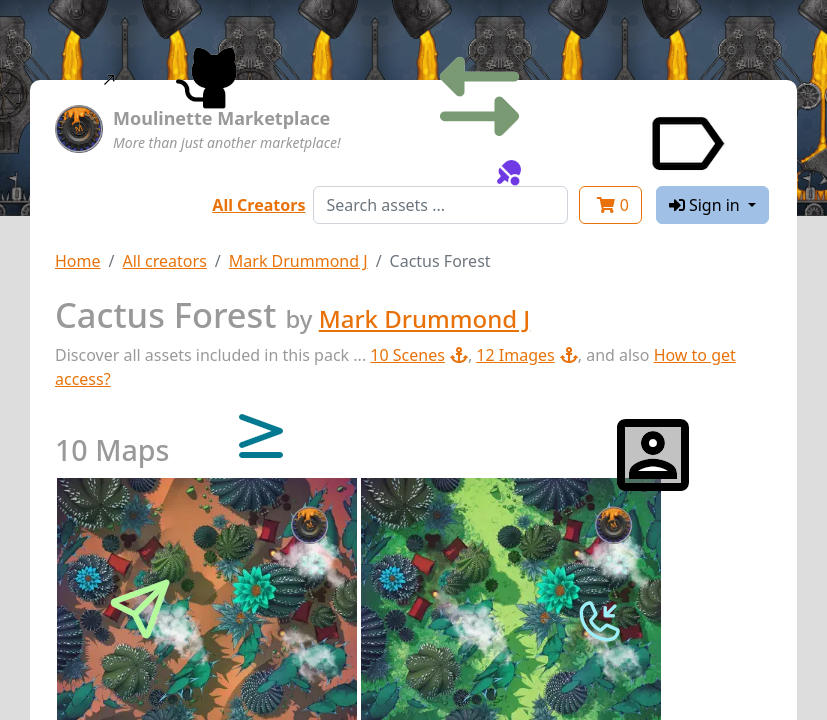  What do you see at coordinates (600, 620) in the screenshot?
I see `indicates an incoming phone call` at bounding box center [600, 620].